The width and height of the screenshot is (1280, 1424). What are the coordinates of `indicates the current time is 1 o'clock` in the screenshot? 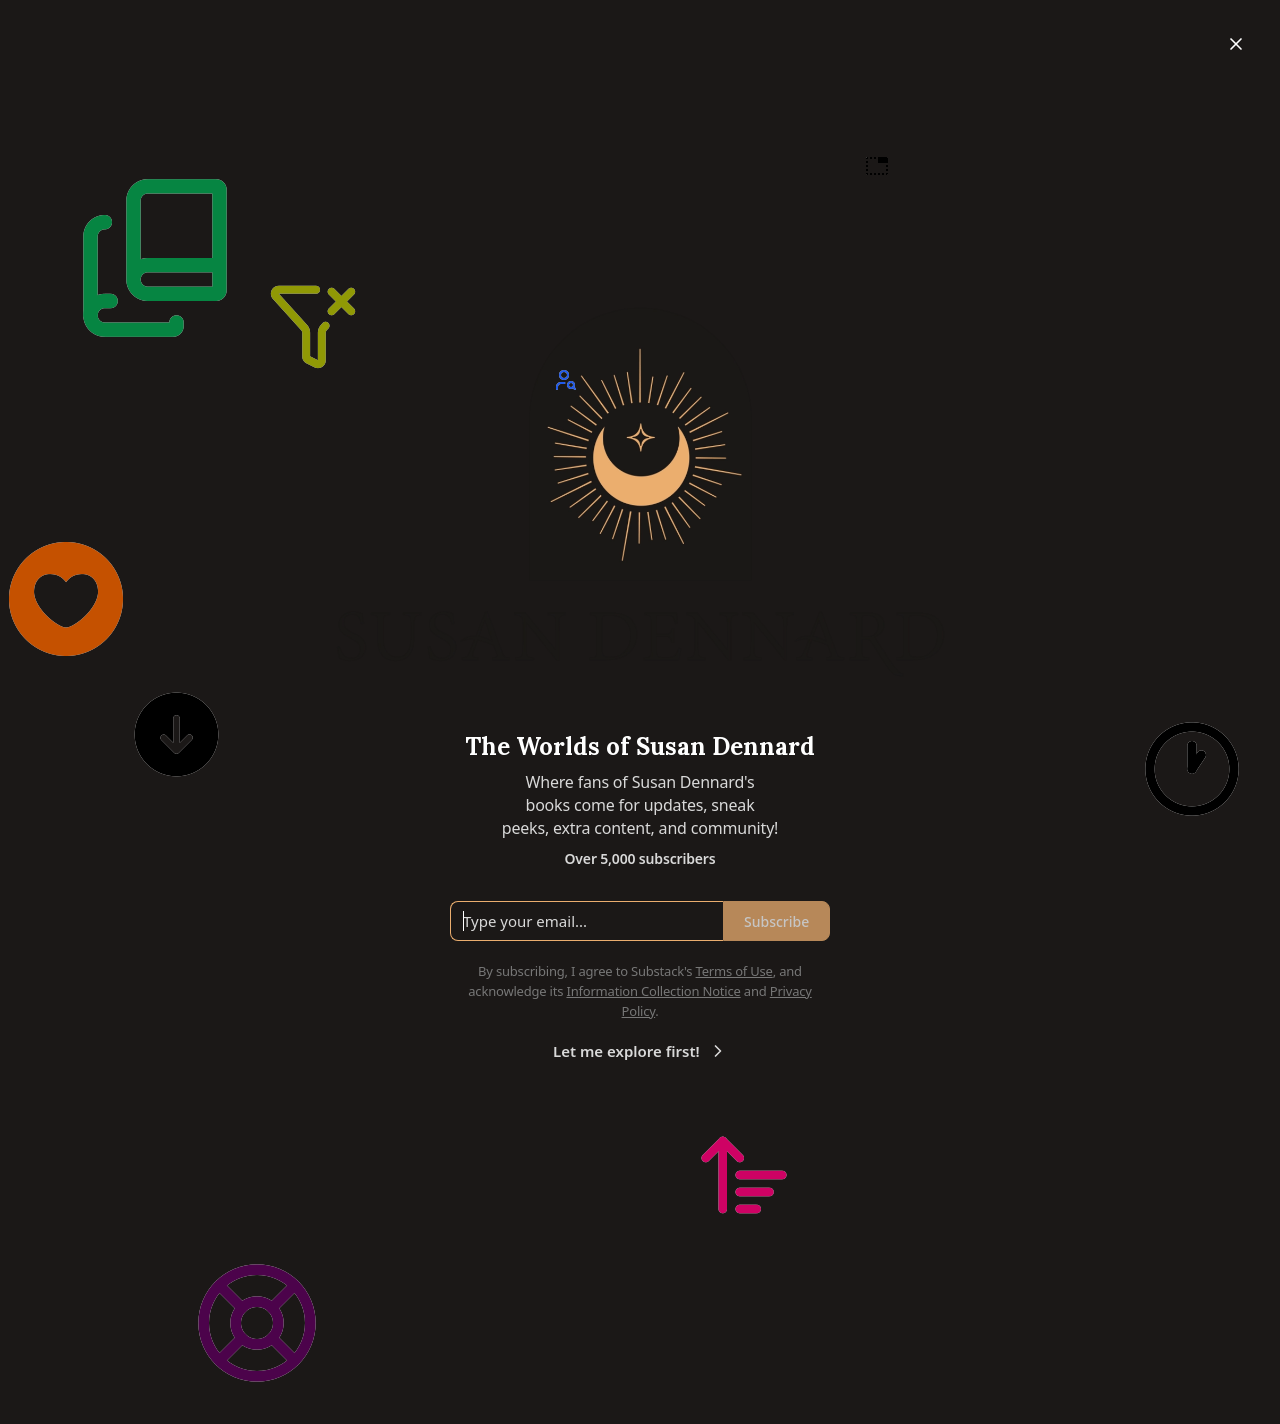 It's located at (1192, 769).